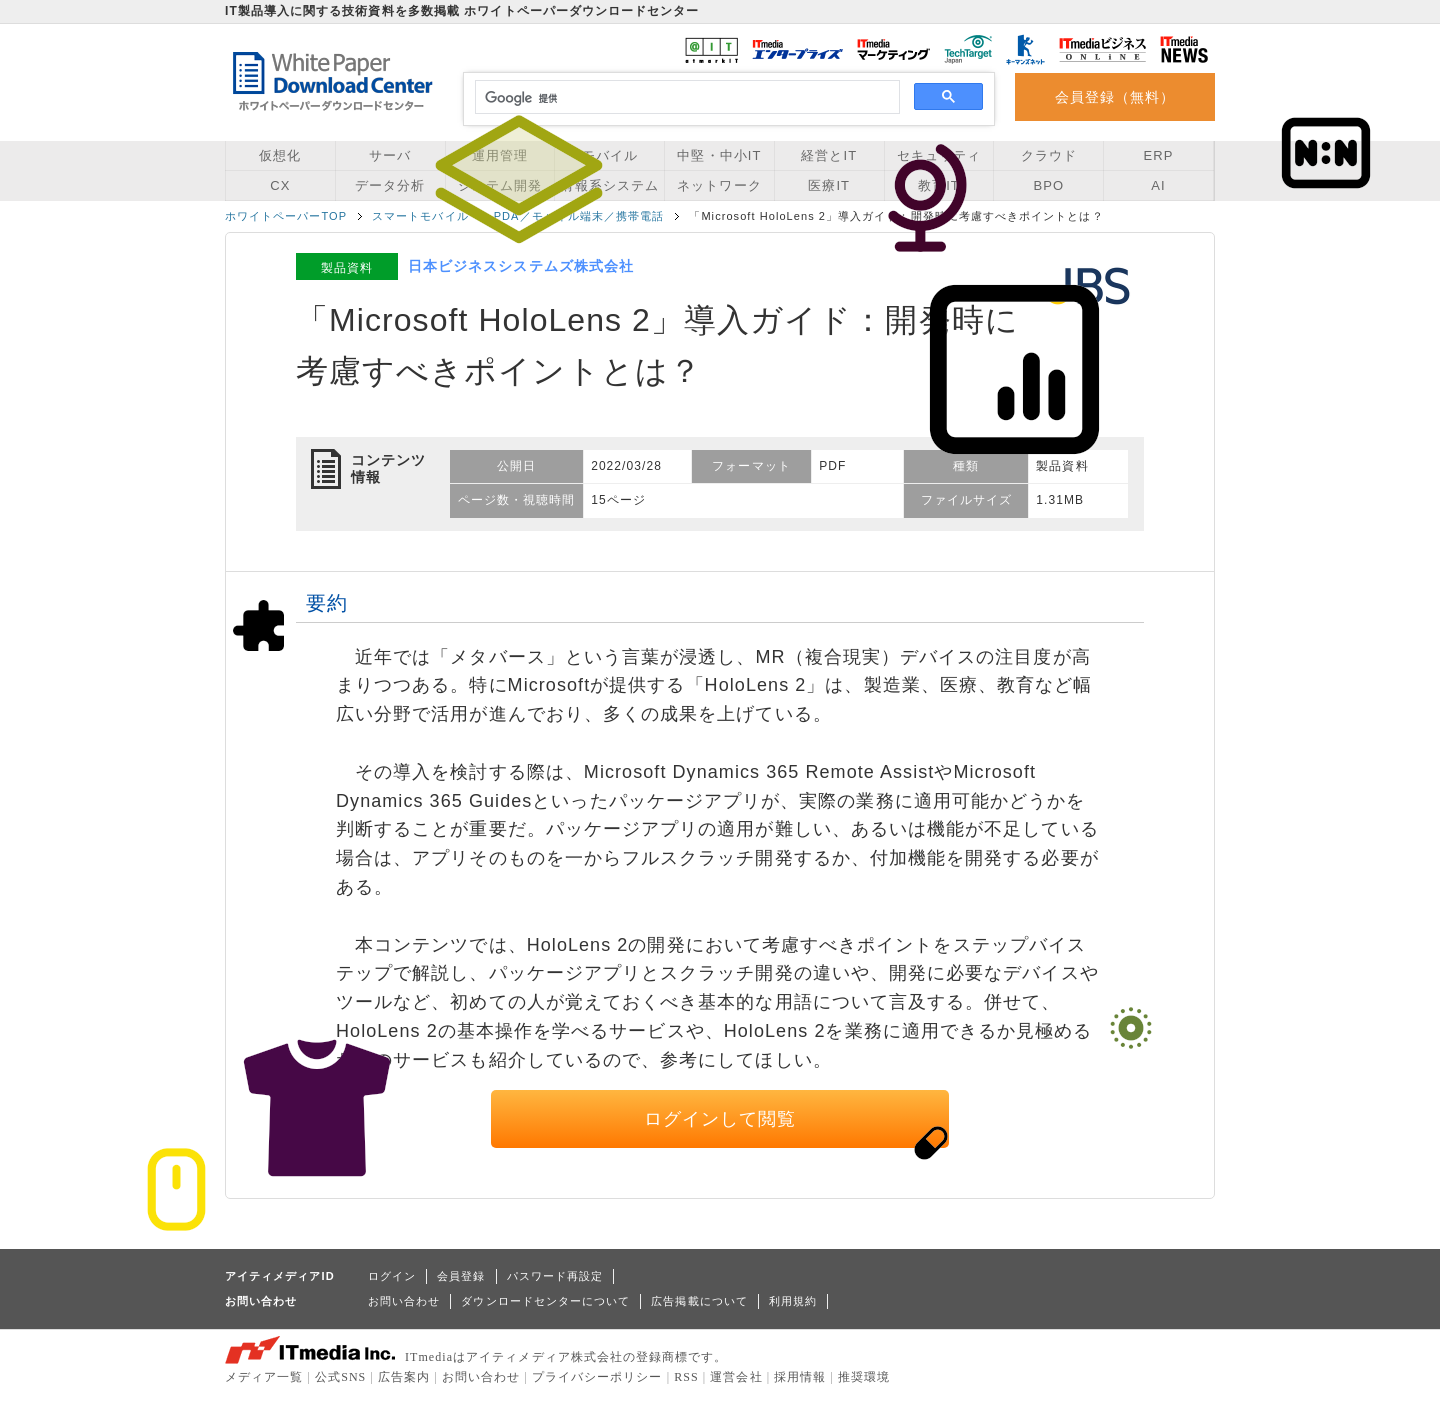 This screenshot has width=1440, height=1409. Describe the element at coordinates (925, 200) in the screenshot. I see `access global or international settings` at that location.